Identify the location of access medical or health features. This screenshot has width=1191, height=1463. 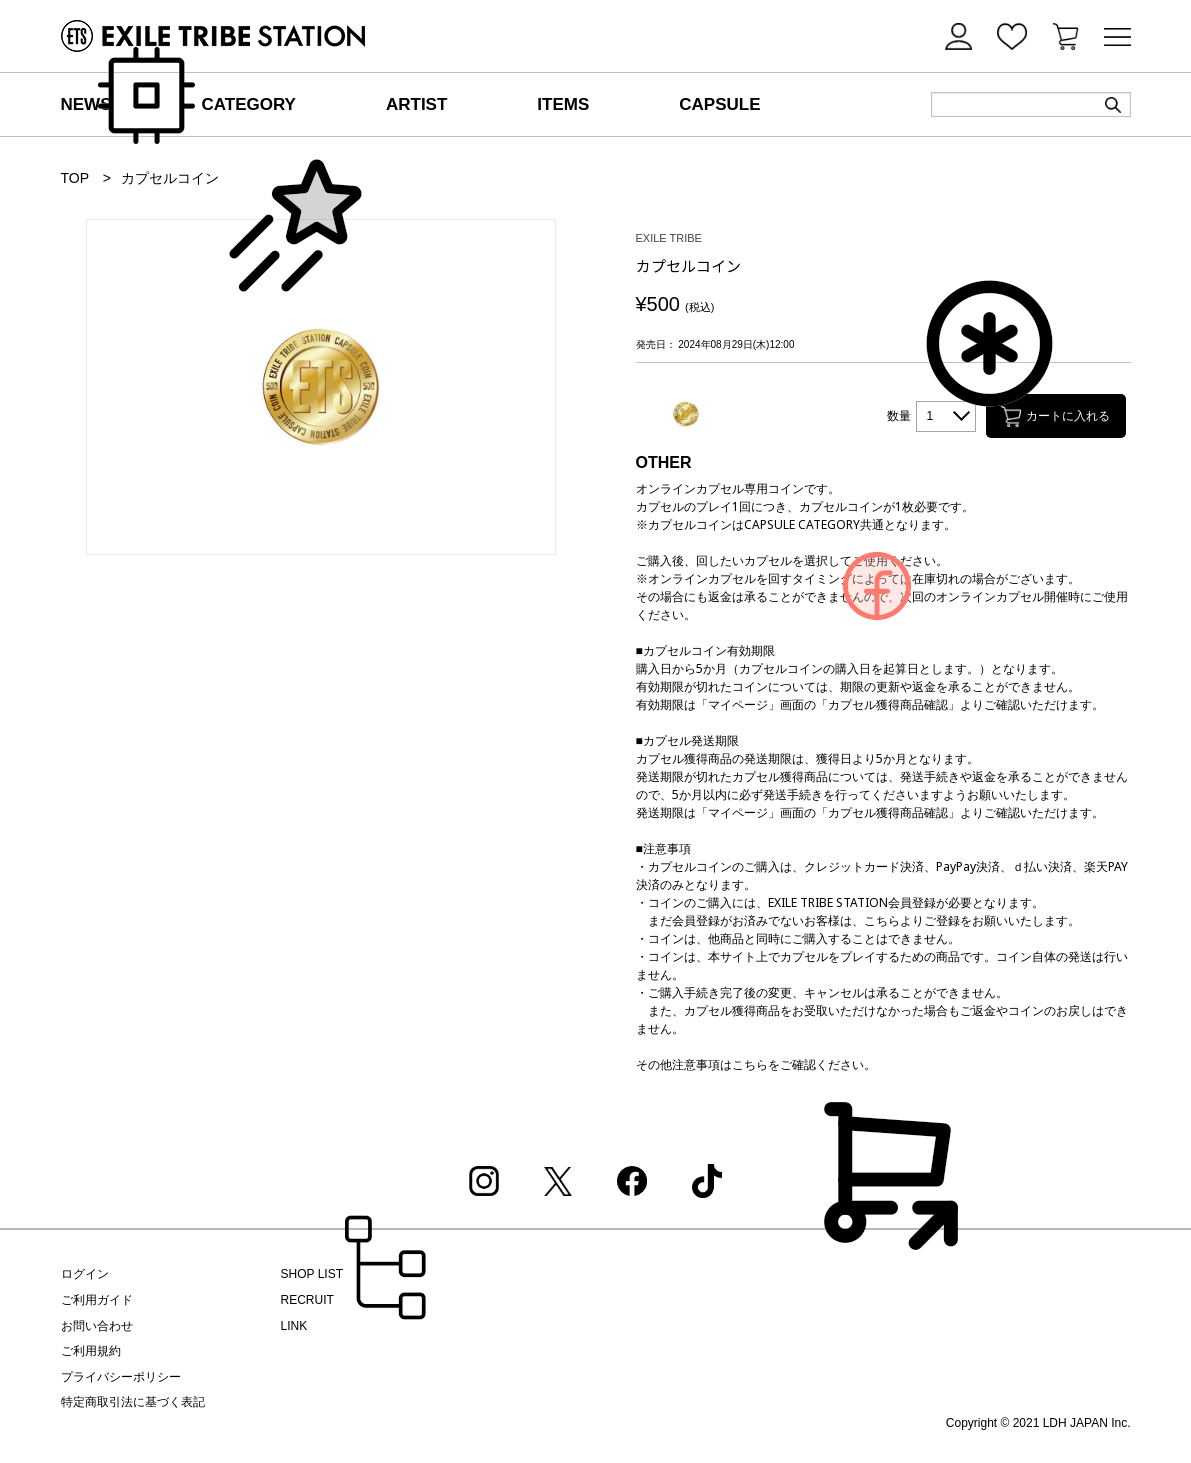
(989, 343).